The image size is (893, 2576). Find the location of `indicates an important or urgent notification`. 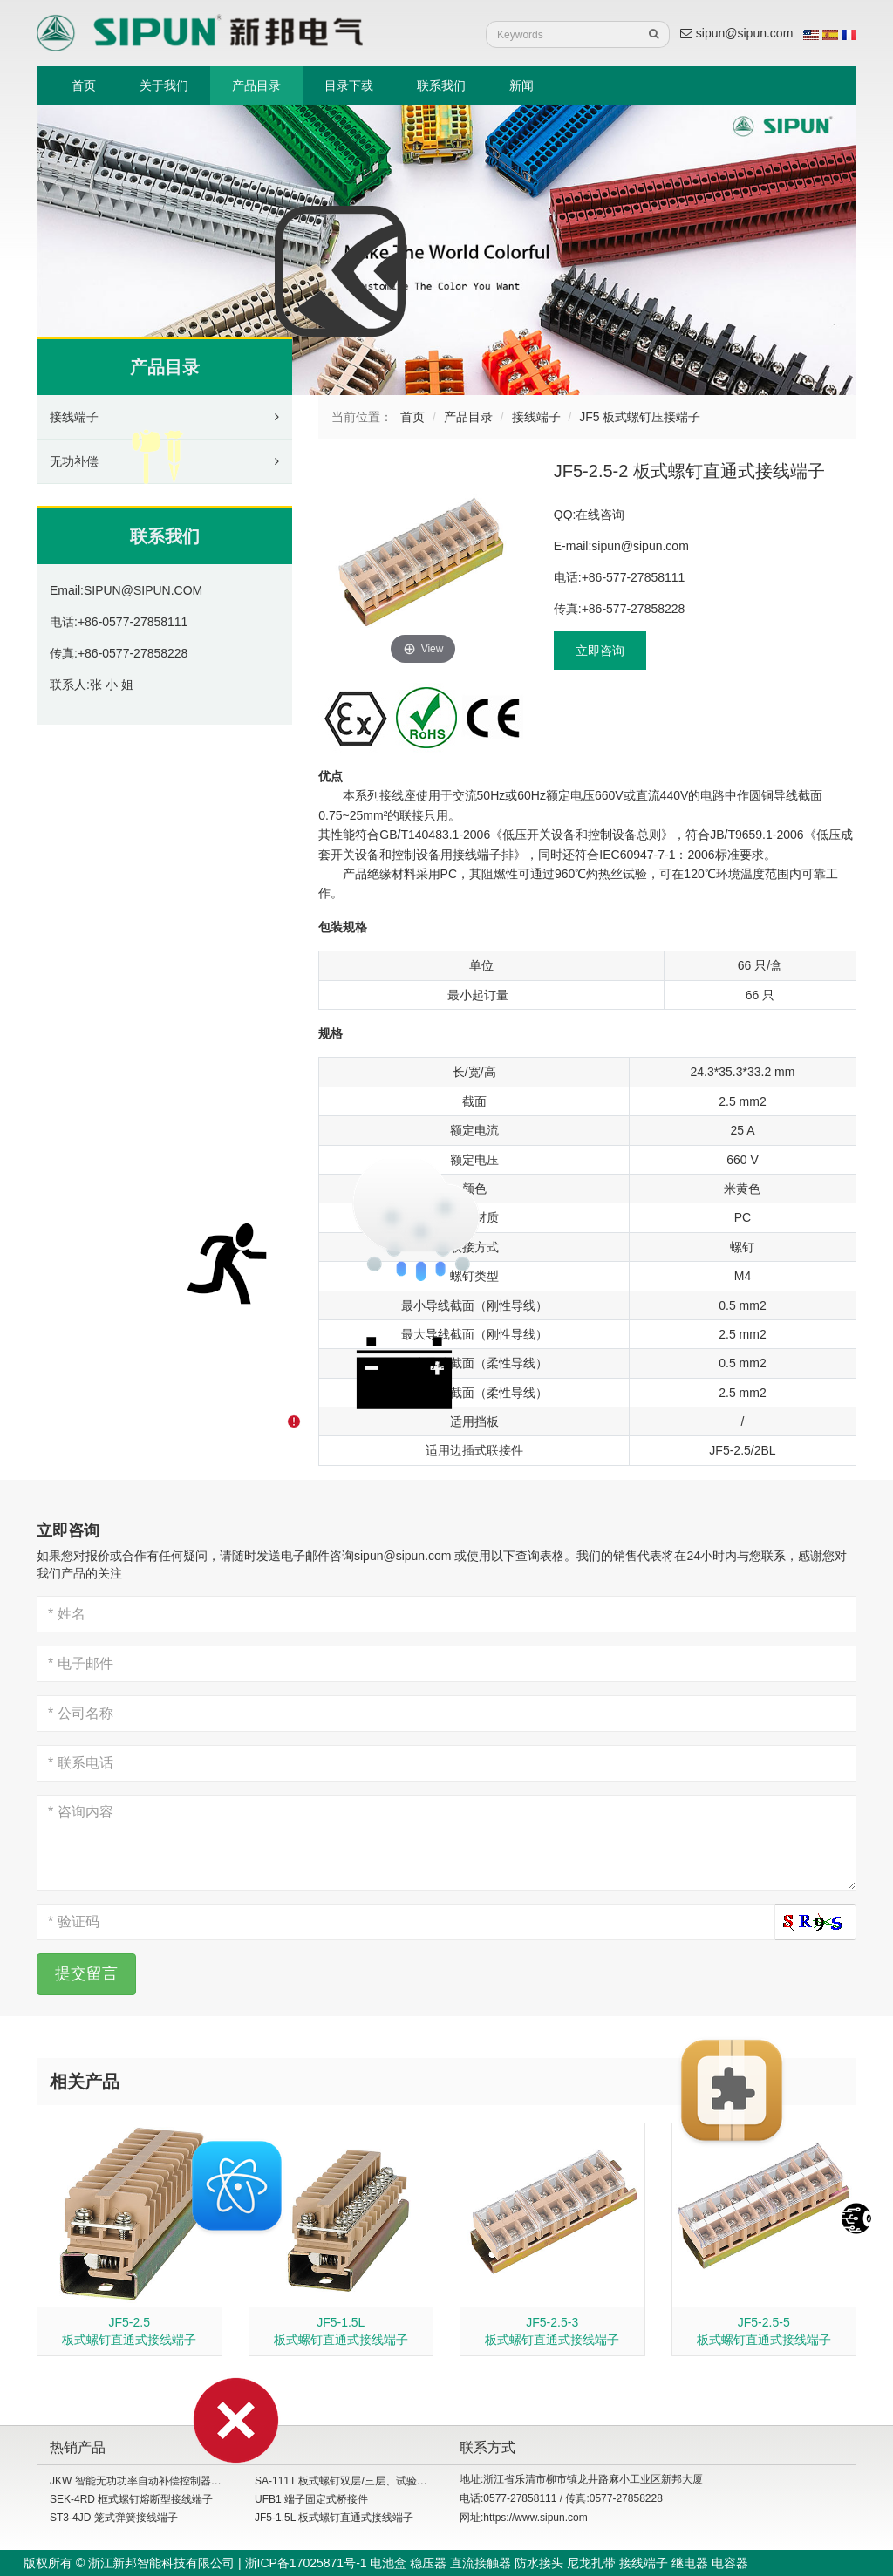

indicates an important or urgent notification is located at coordinates (294, 1421).